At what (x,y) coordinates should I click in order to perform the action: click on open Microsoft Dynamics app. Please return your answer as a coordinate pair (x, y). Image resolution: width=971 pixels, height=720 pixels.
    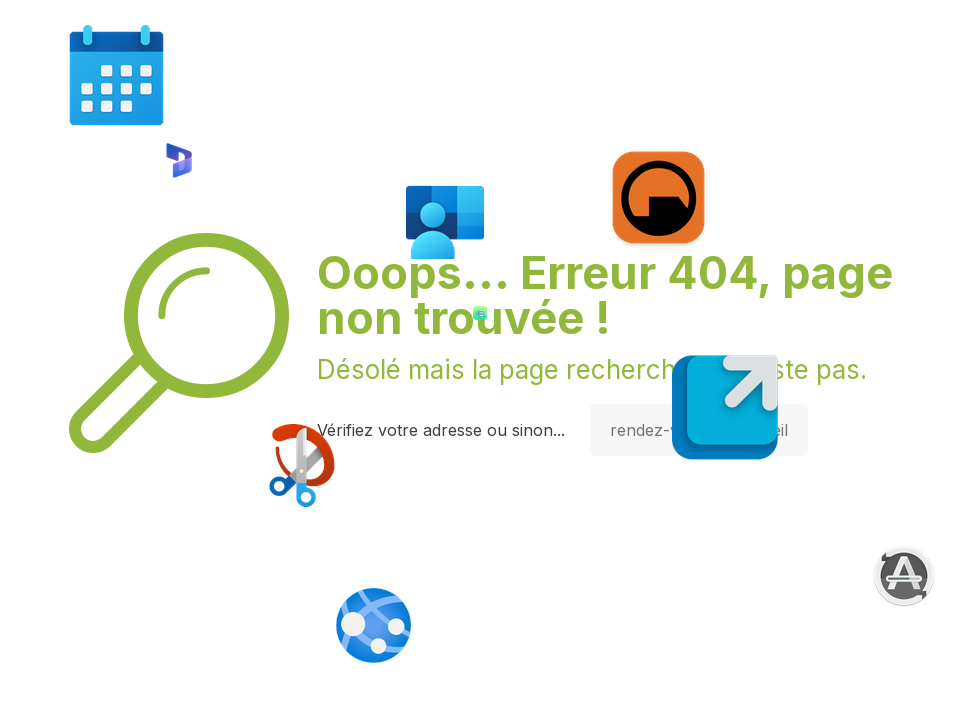
    Looking at the image, I should click on (179, 160).